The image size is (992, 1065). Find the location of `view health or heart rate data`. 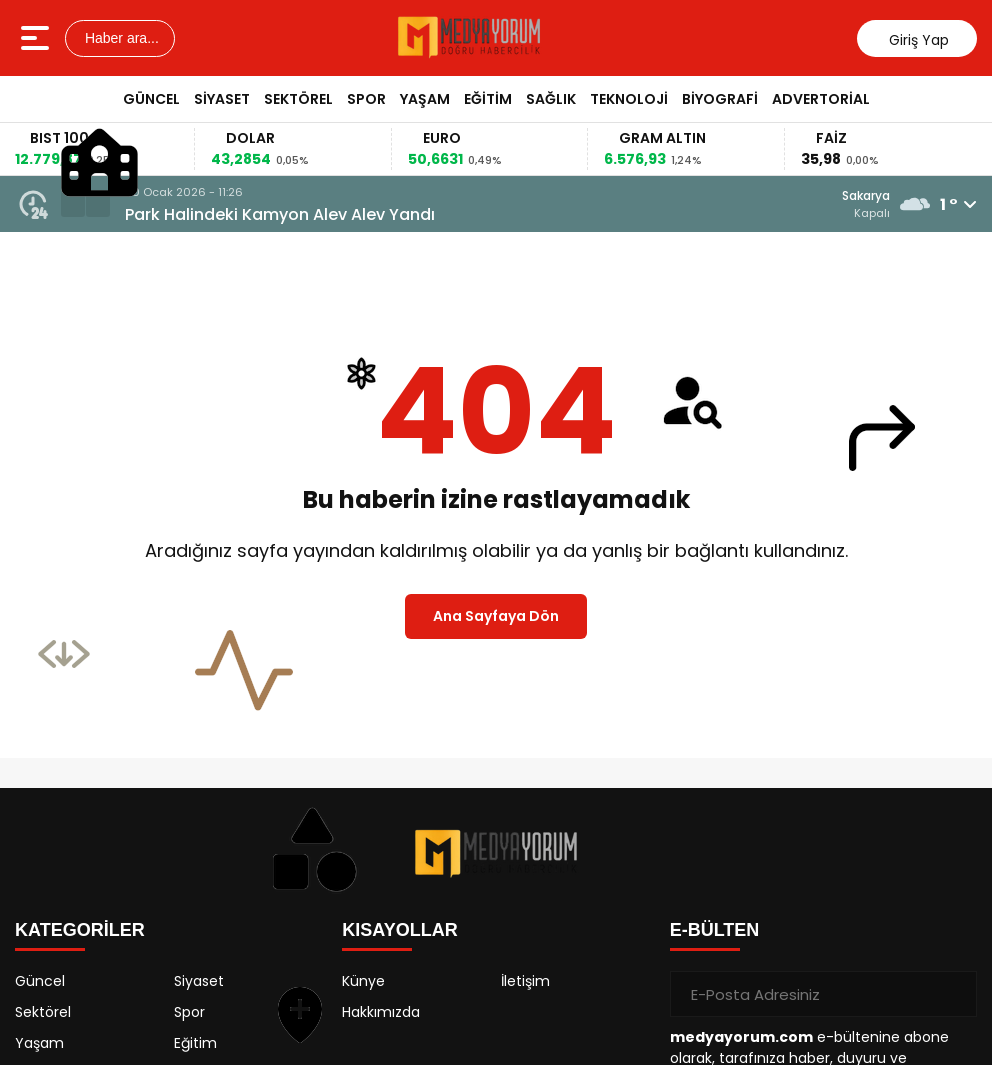

view health or heart rate data is located at coordinates (244, 672).